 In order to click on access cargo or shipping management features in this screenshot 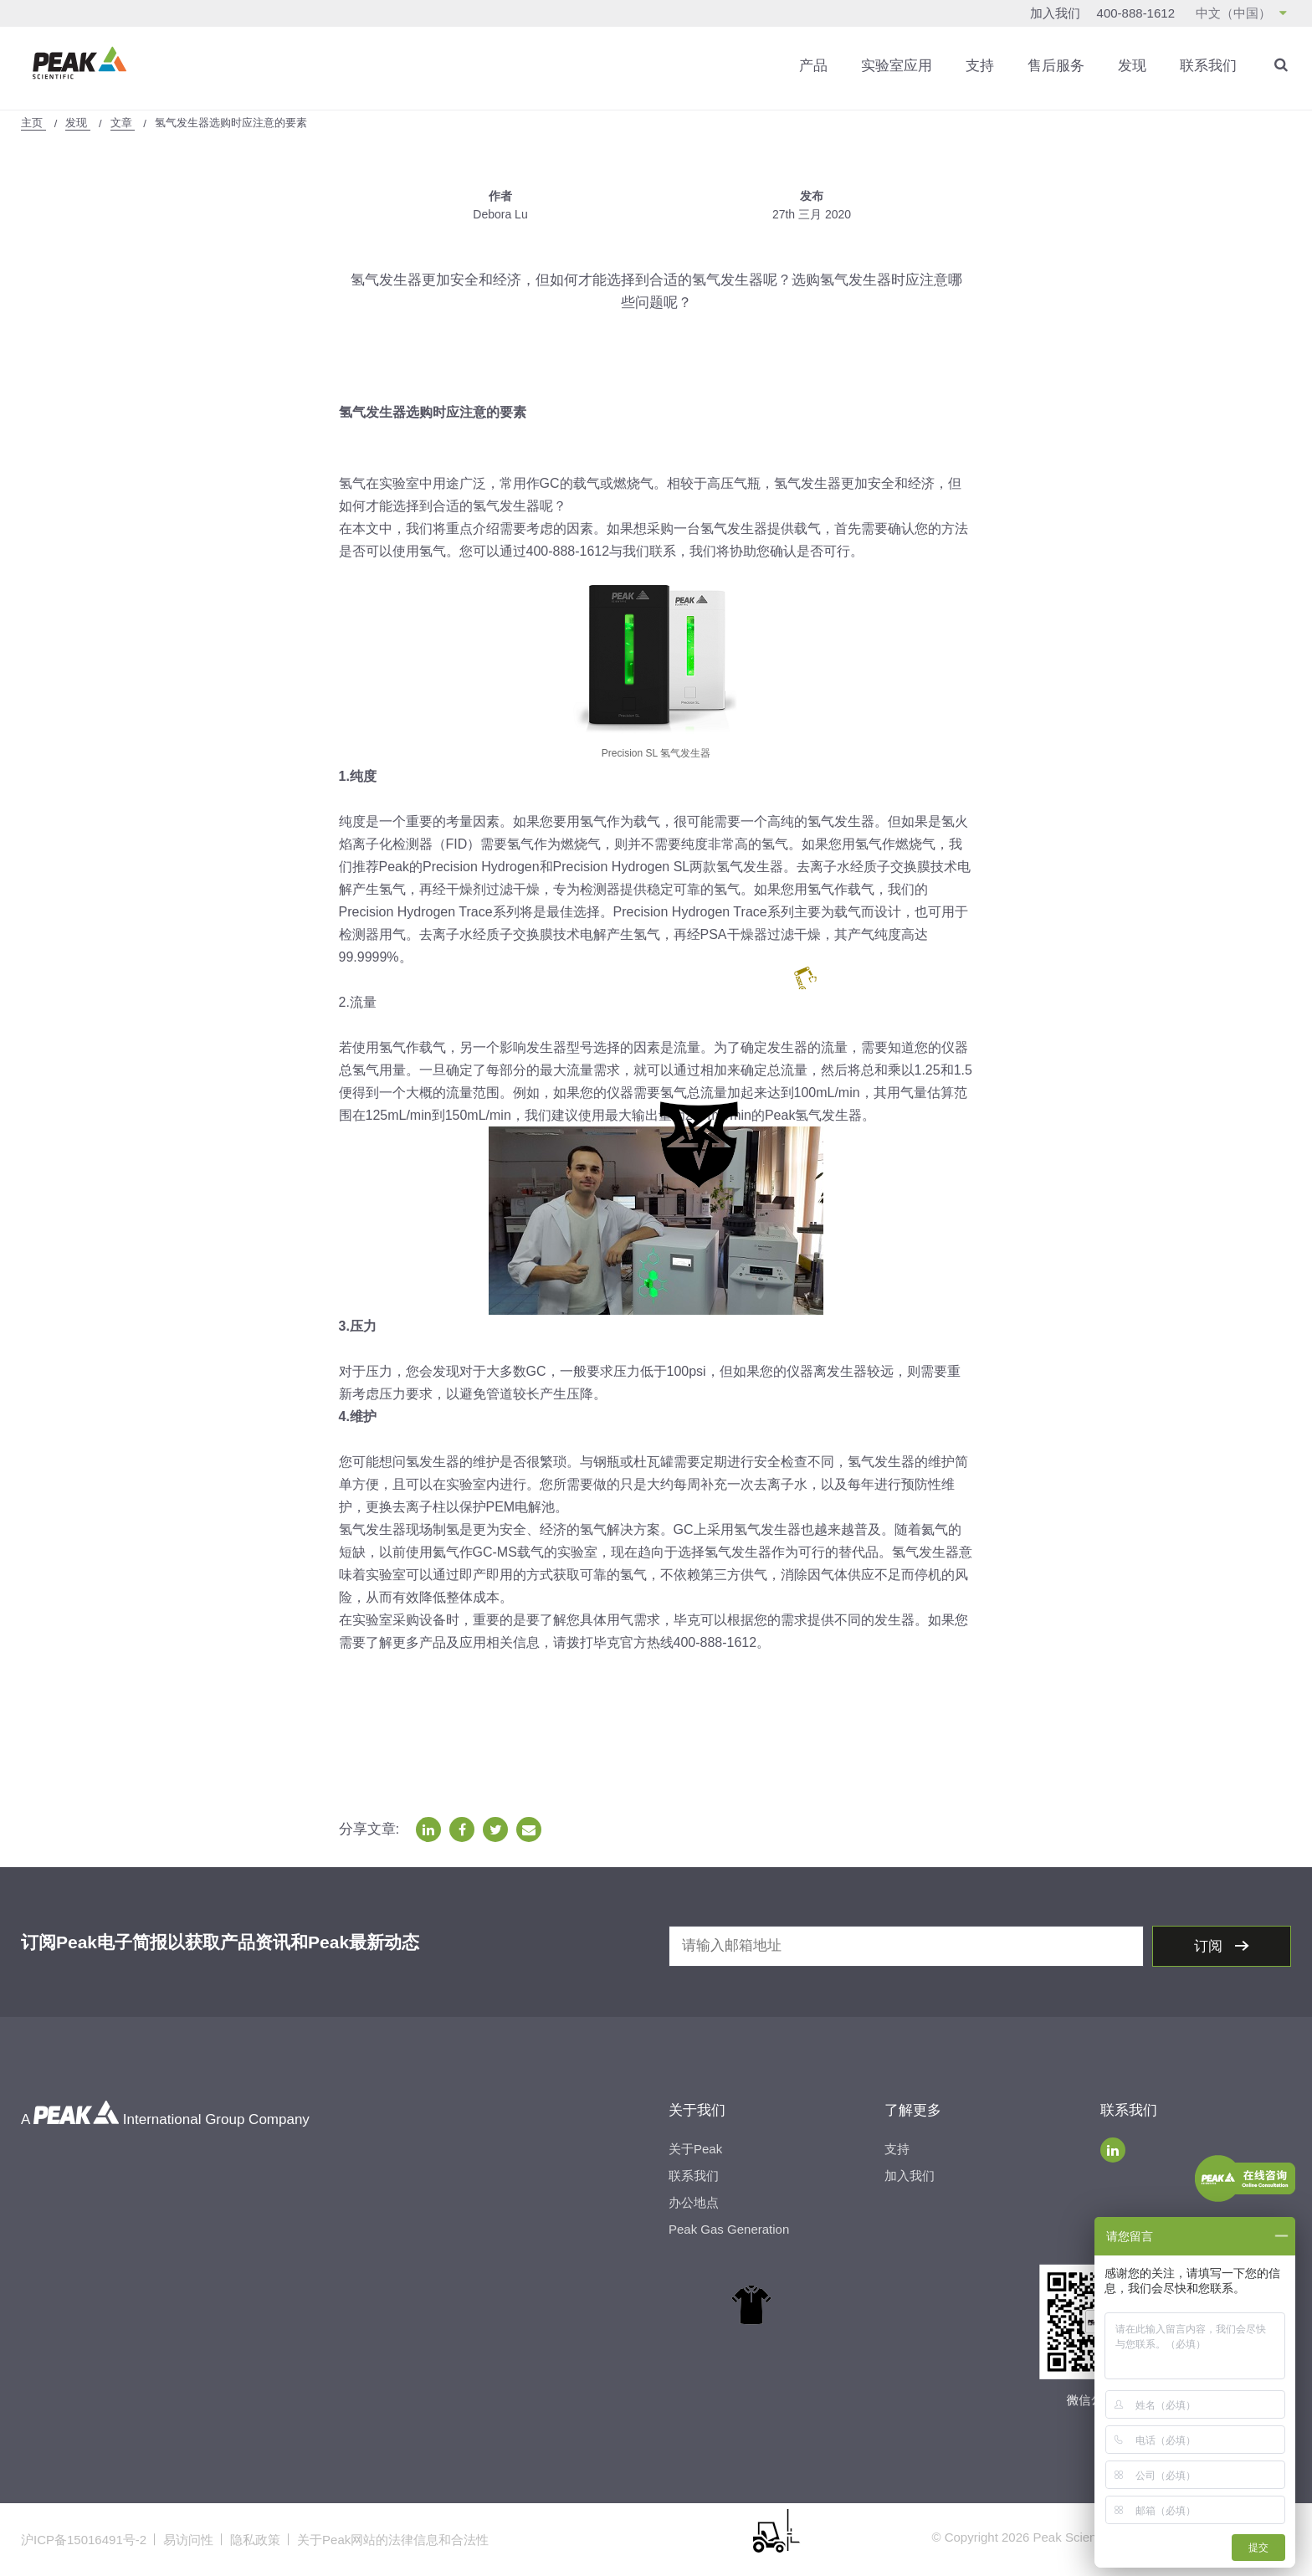, I will do `click(805, 978)`.